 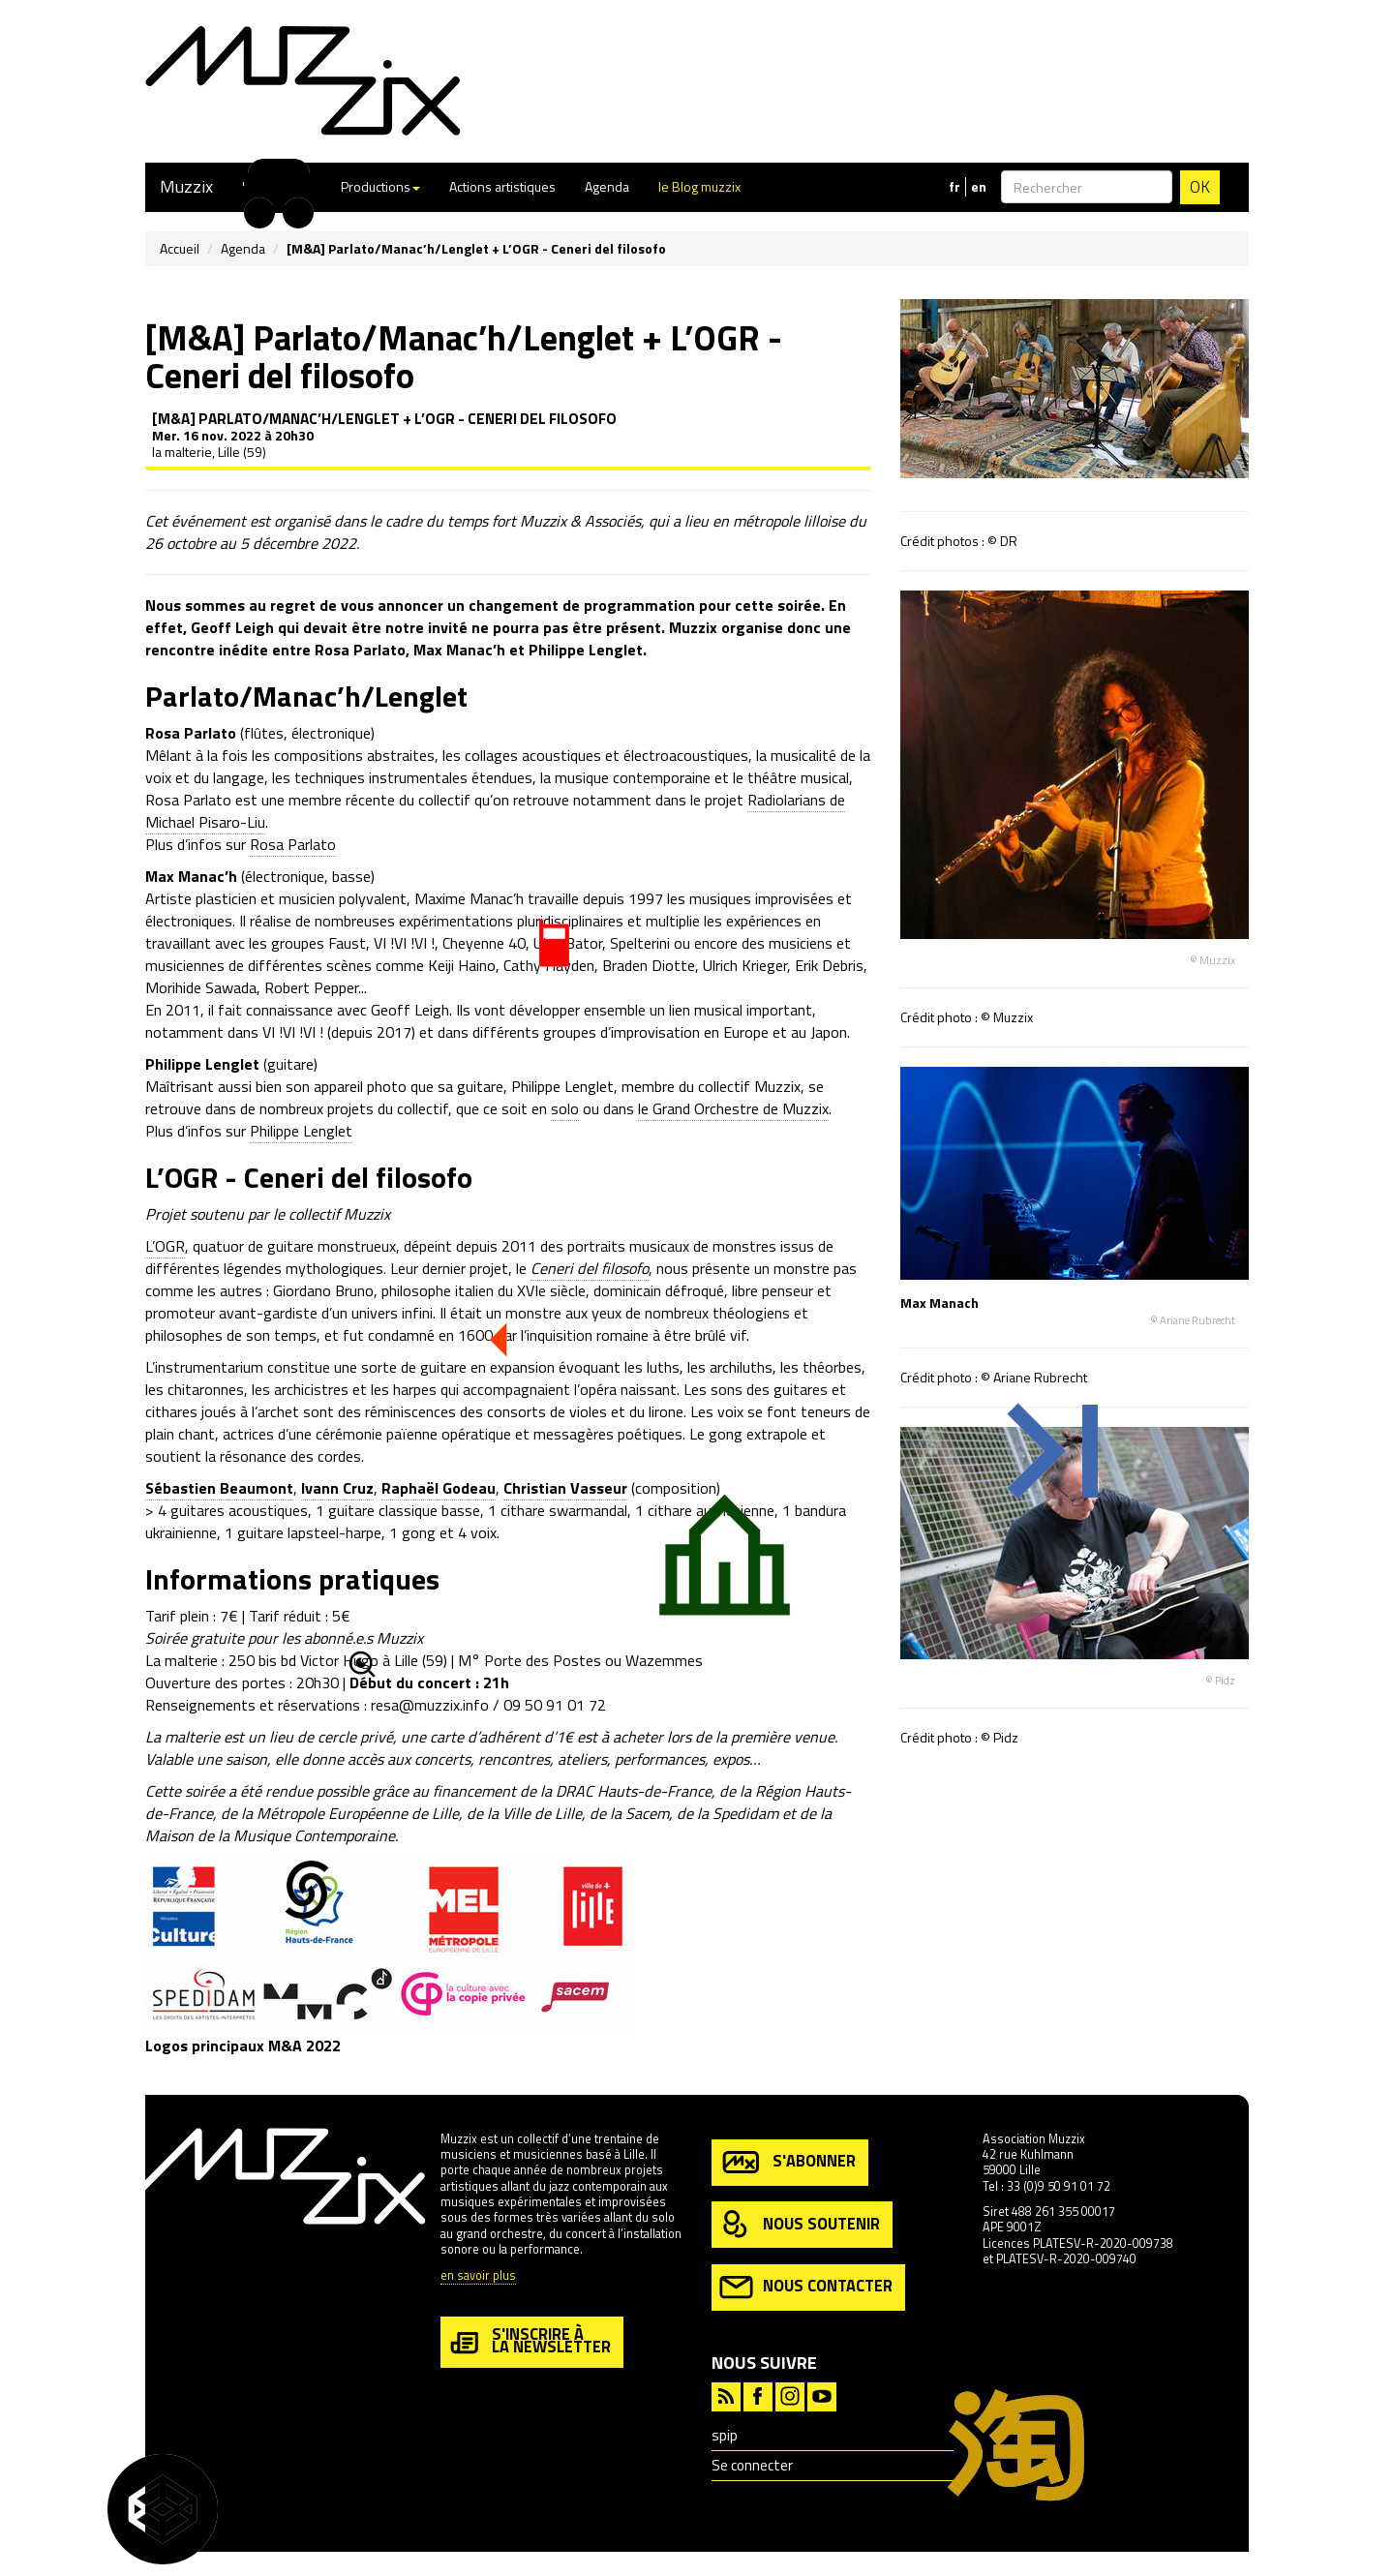 What do you see at coordinates (1059, 1451) in the screenshot?
I see `skip to the end of a track or playlist` at bounding box center [1059, 1451].